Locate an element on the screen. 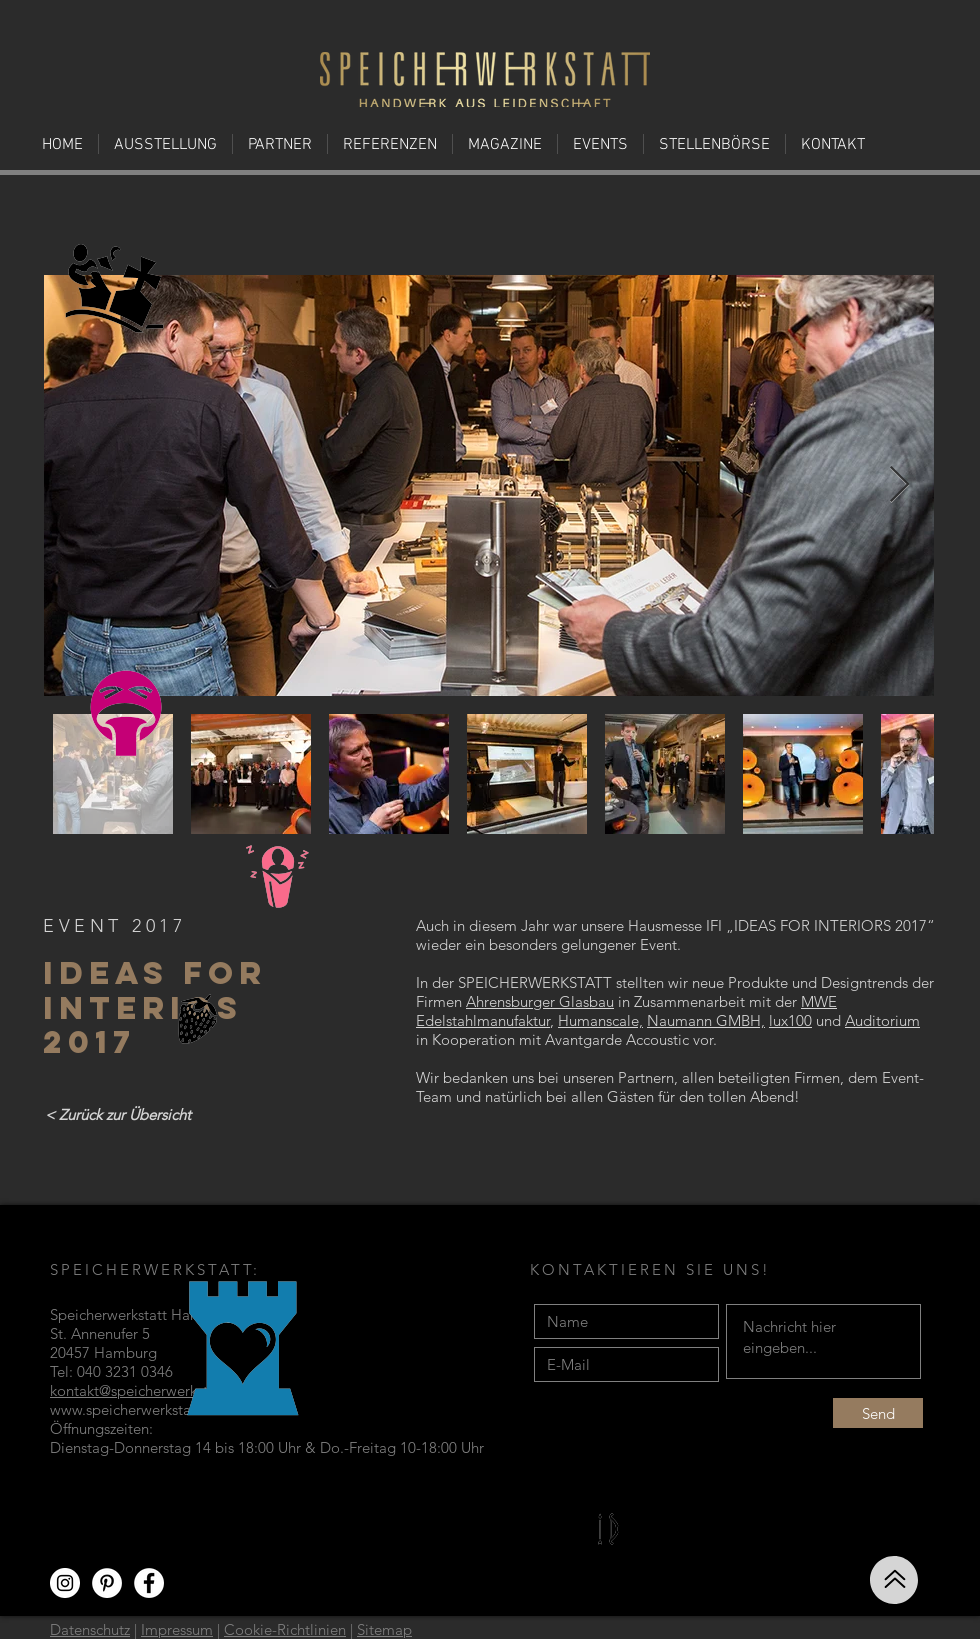 The width and height of the screenshot is (980, 1639). access your favorite or saved fortress in a game is located at coordinates (243, 1348).